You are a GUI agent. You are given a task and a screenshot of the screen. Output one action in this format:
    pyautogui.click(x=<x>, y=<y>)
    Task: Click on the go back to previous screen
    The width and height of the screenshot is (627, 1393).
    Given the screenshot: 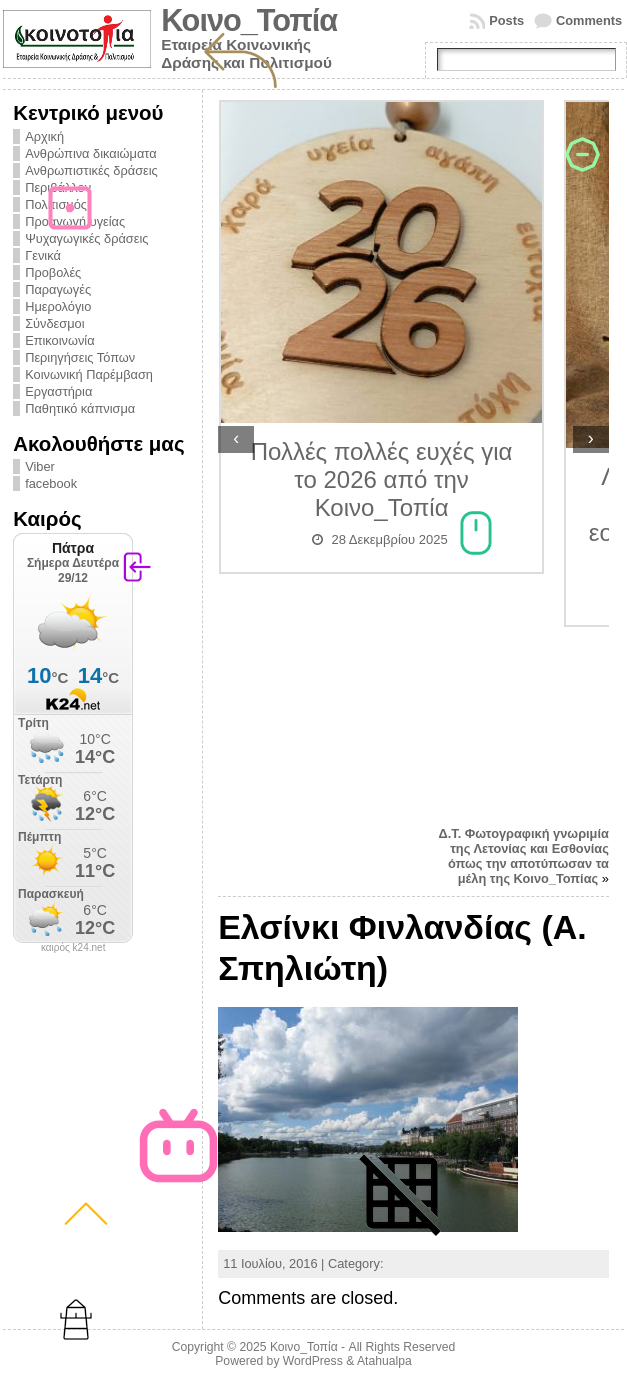 What is the action you would take?
    pyautogui.click(x=240, y=60)
    